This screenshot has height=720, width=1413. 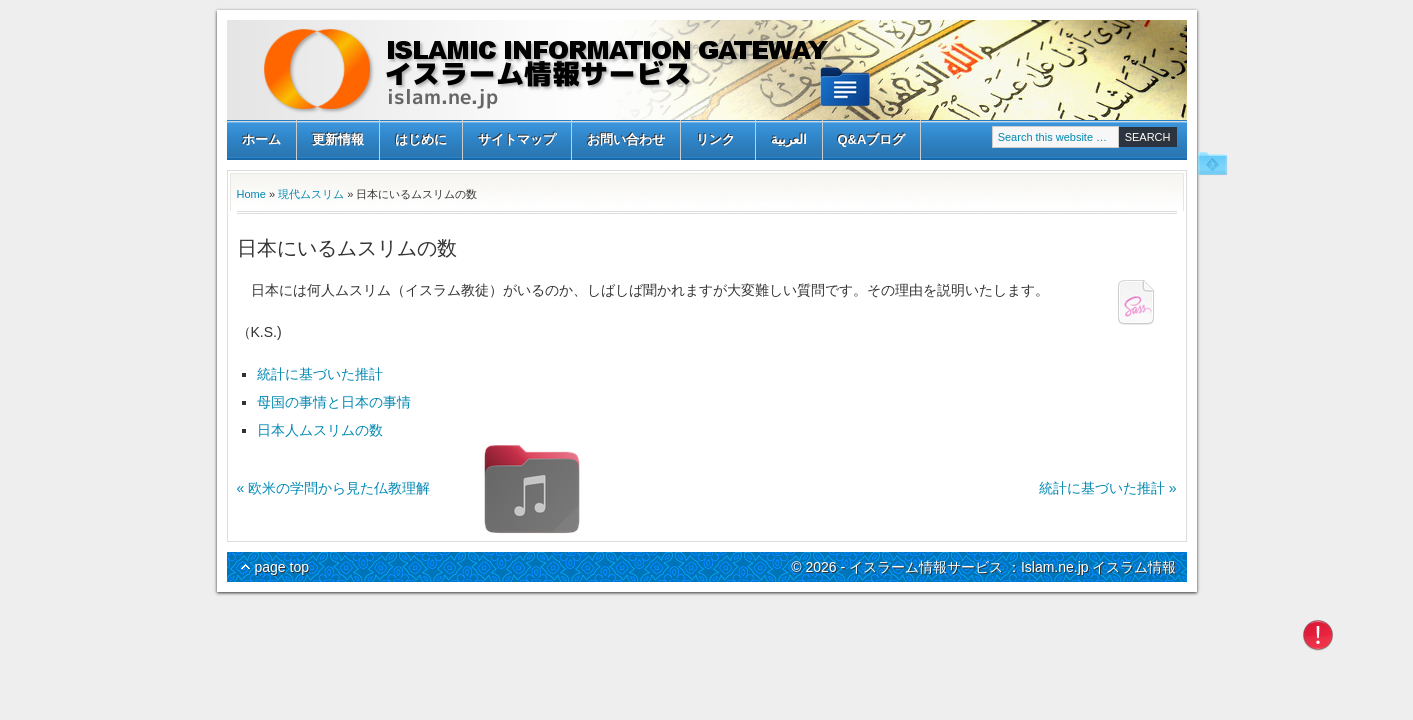 I want to click on open your music folder, so click(x=532, y=489).